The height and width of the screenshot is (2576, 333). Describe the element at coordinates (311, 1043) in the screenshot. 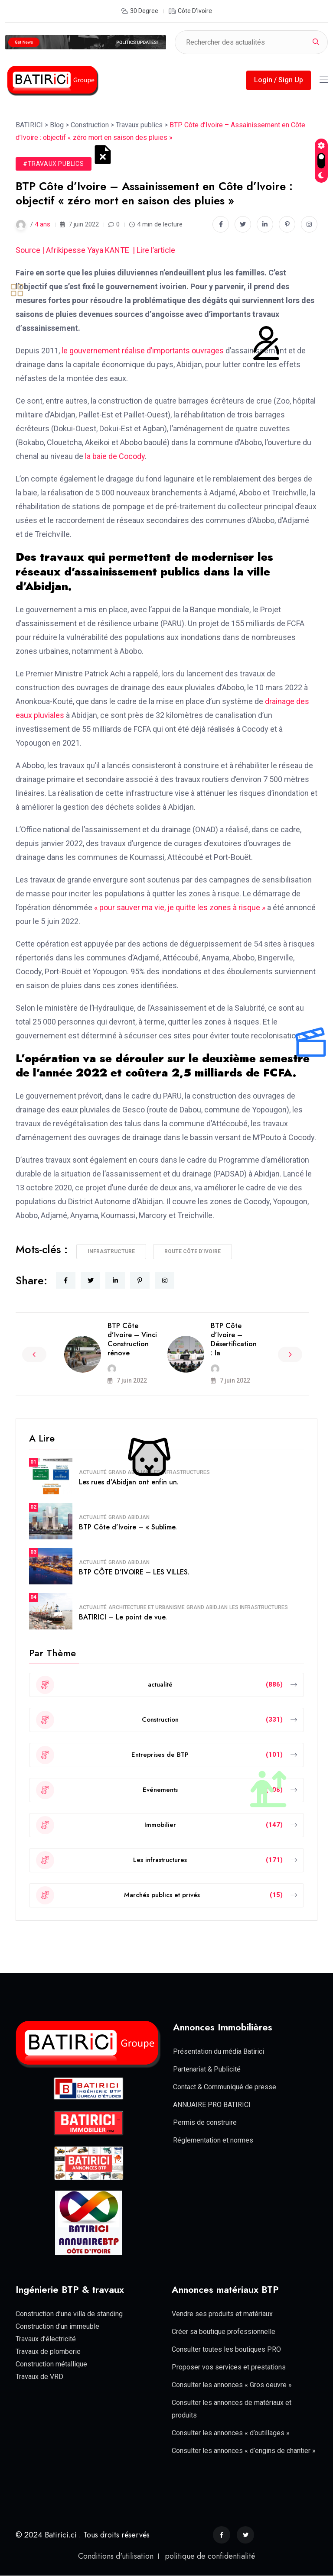

I see `access video or movie content` at that location.